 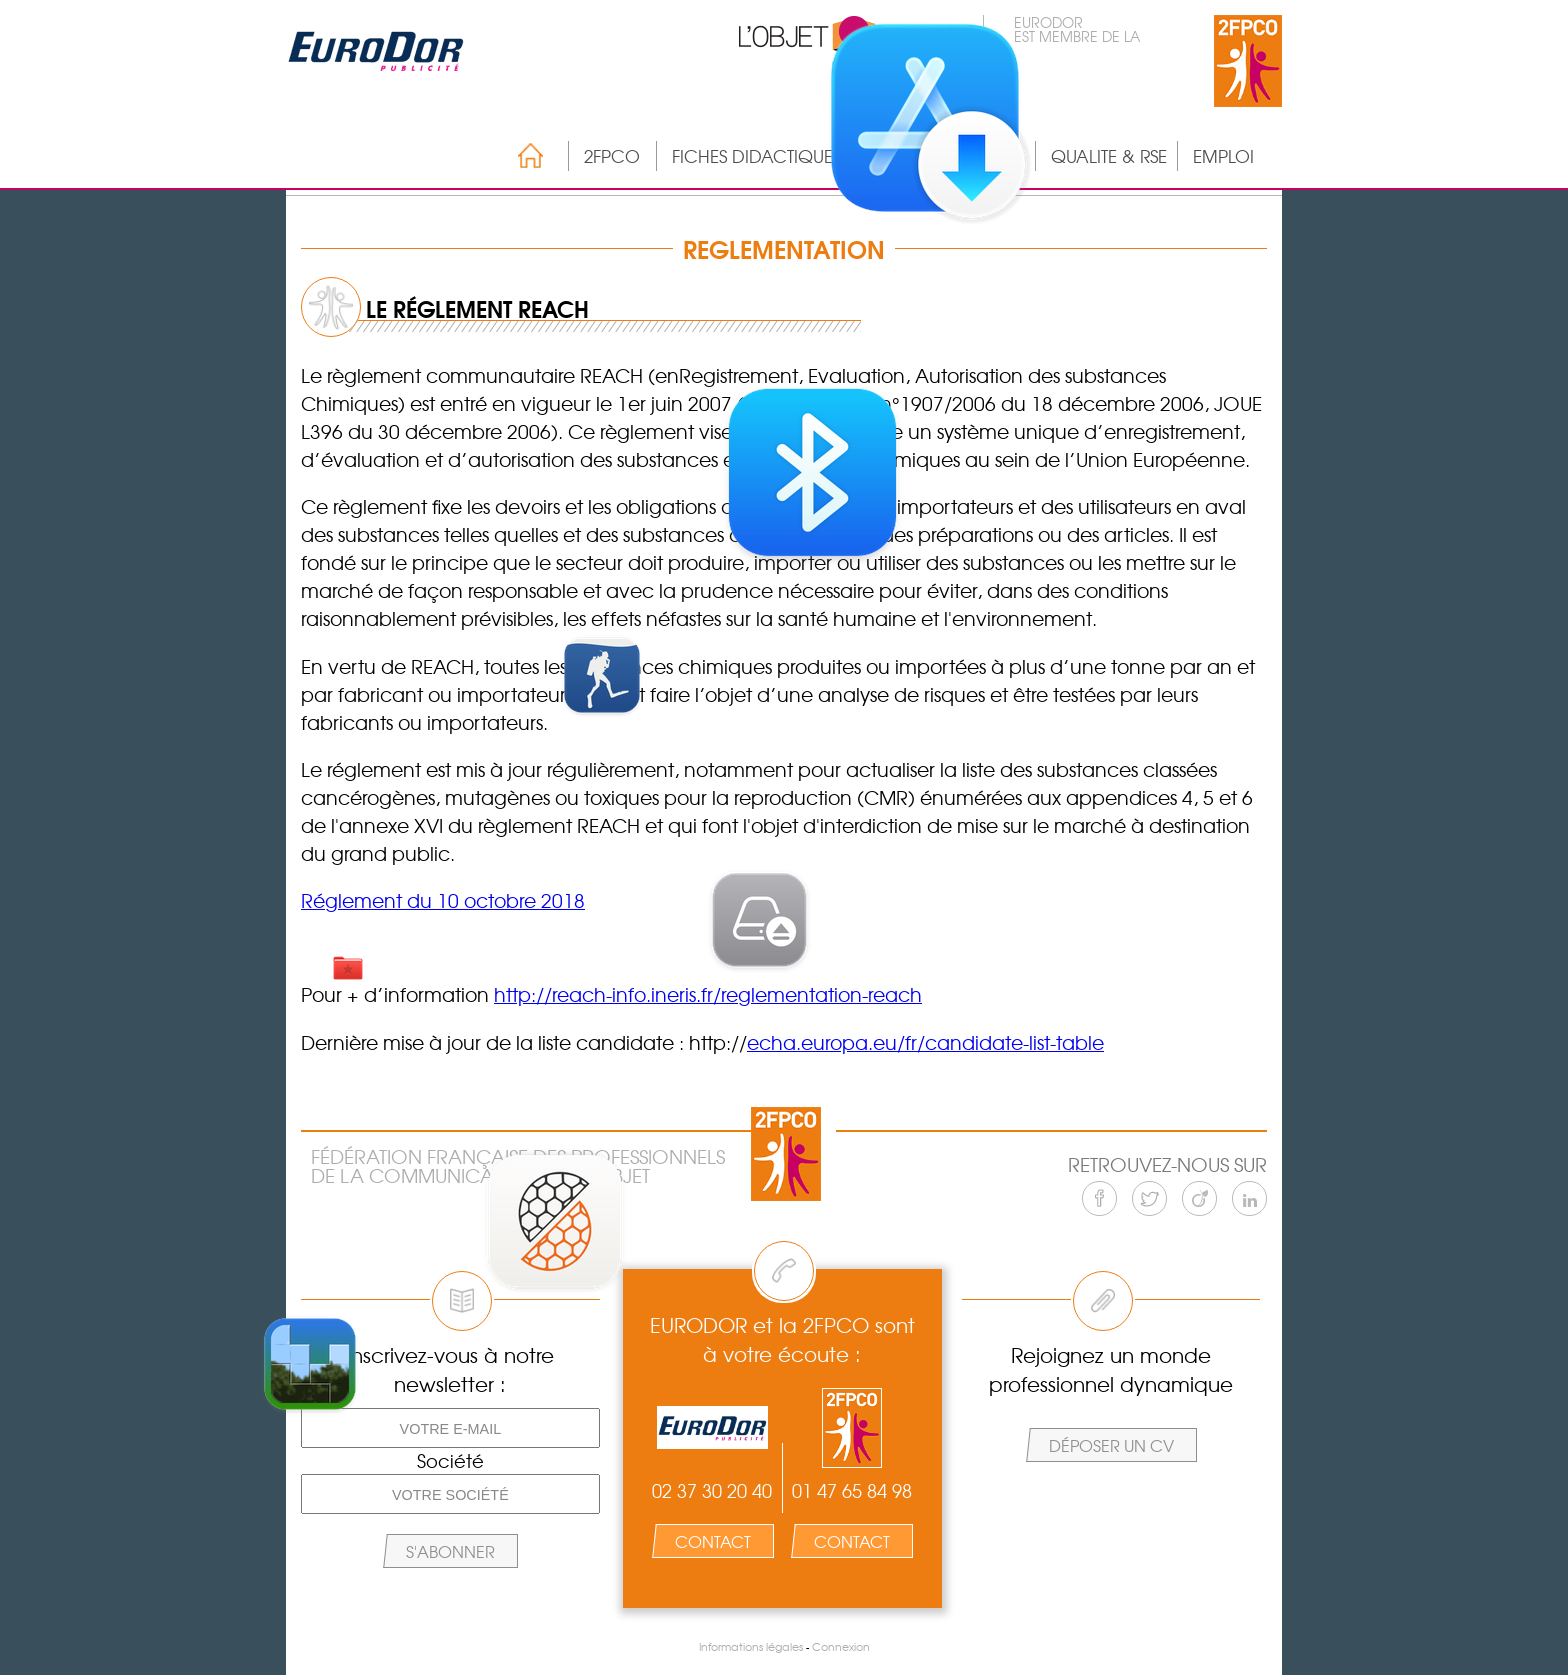 I want to click on open tetzle jigsaw puzzle game, so click(x=310, y=1364).